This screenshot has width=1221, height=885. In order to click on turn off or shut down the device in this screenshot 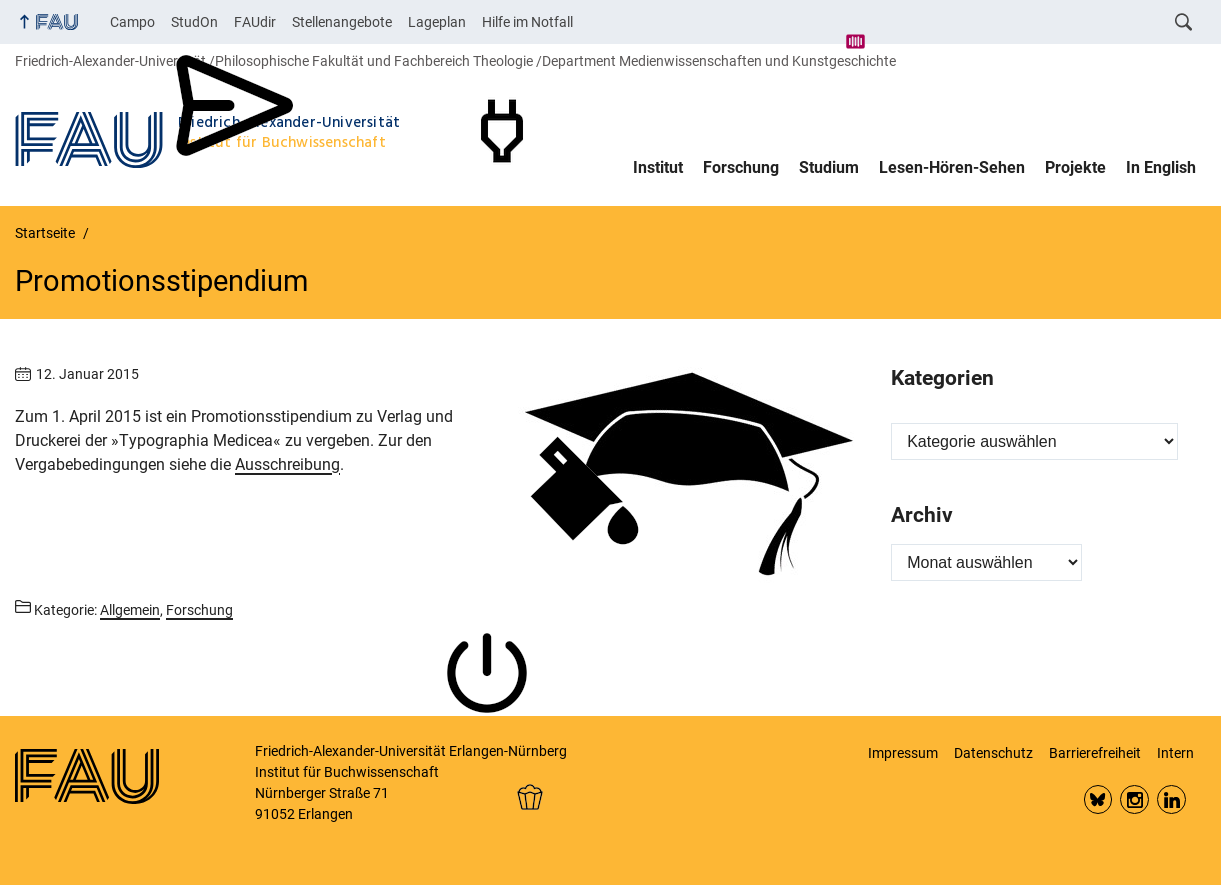, I will do `click(487, 673)`.